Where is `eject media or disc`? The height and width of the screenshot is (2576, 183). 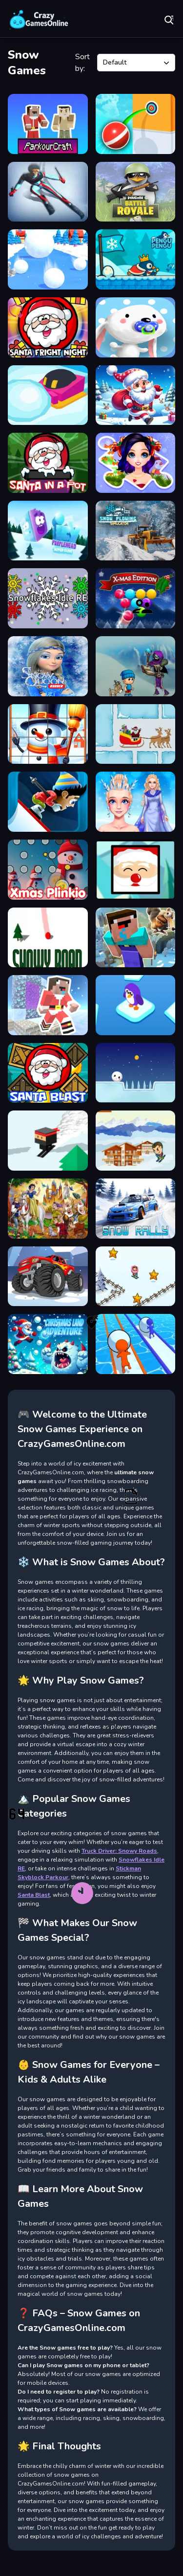 eject media or disc is located at coordinates (111, 1731).